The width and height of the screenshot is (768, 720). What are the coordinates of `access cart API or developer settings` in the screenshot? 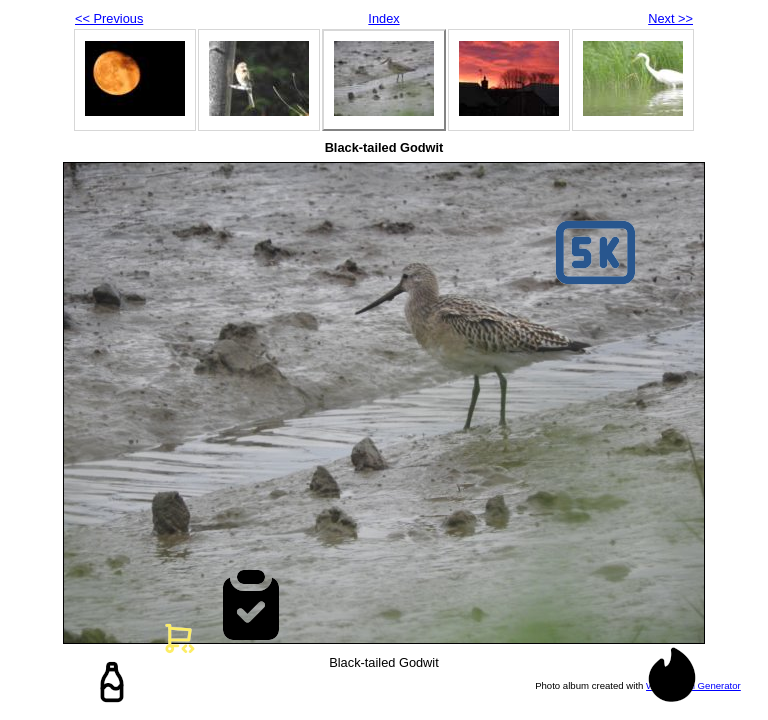 It's located at (178, 638).